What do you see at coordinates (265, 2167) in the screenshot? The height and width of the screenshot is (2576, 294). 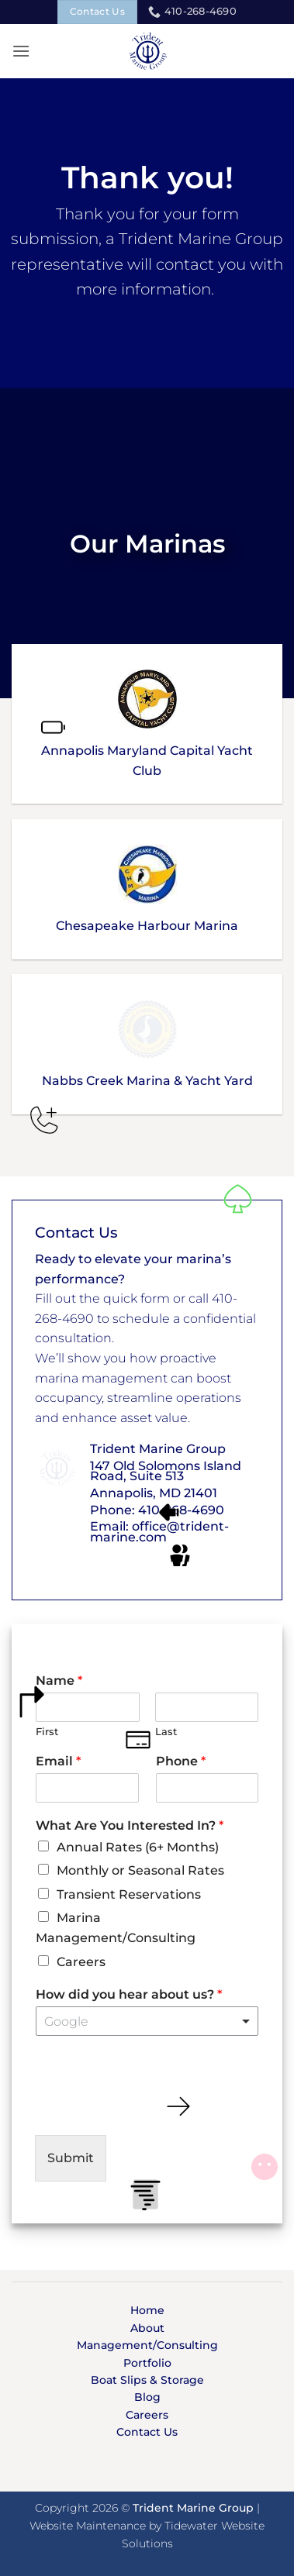 I see `a neutral or blank emoji reaction` at bounding box center [265, 2167].